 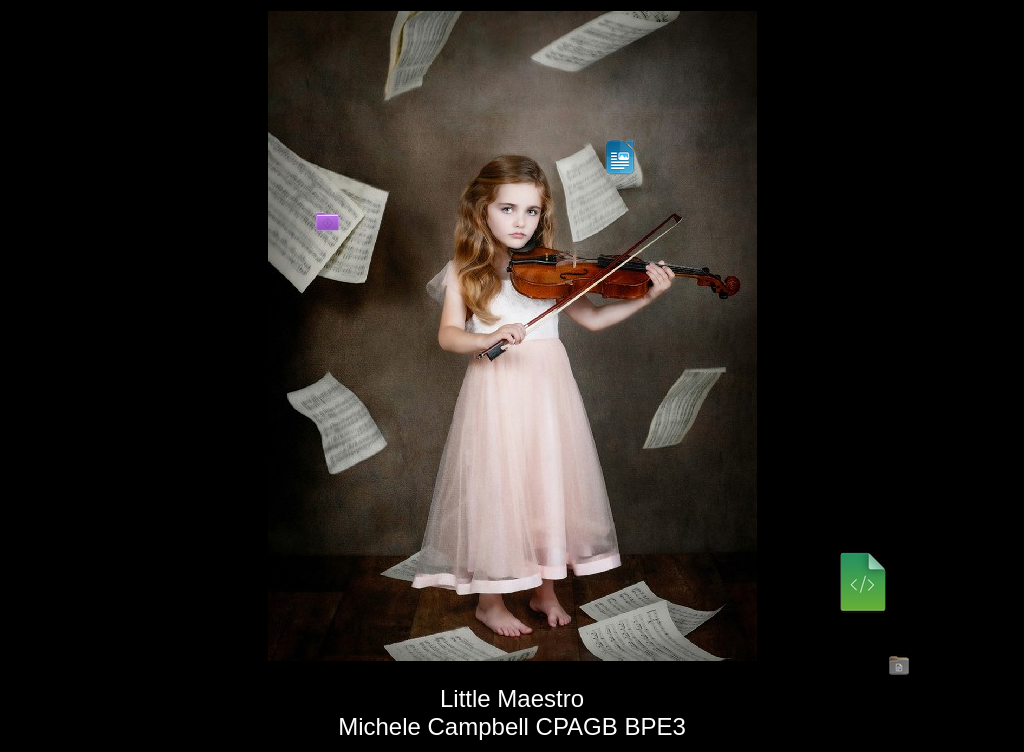 I want to click on access public or shared folder, so click(x=327, y=221).